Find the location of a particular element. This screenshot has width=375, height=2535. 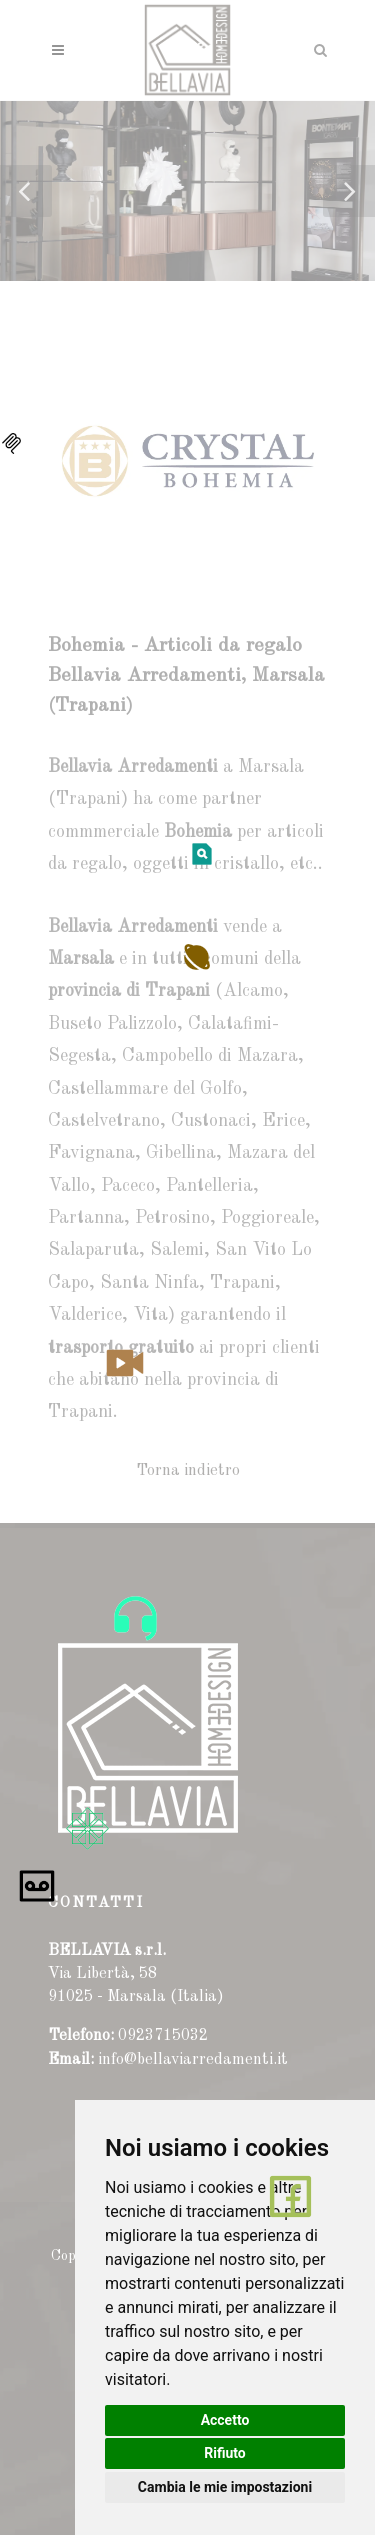

search within a document or file is located at coordinates (202, 854).